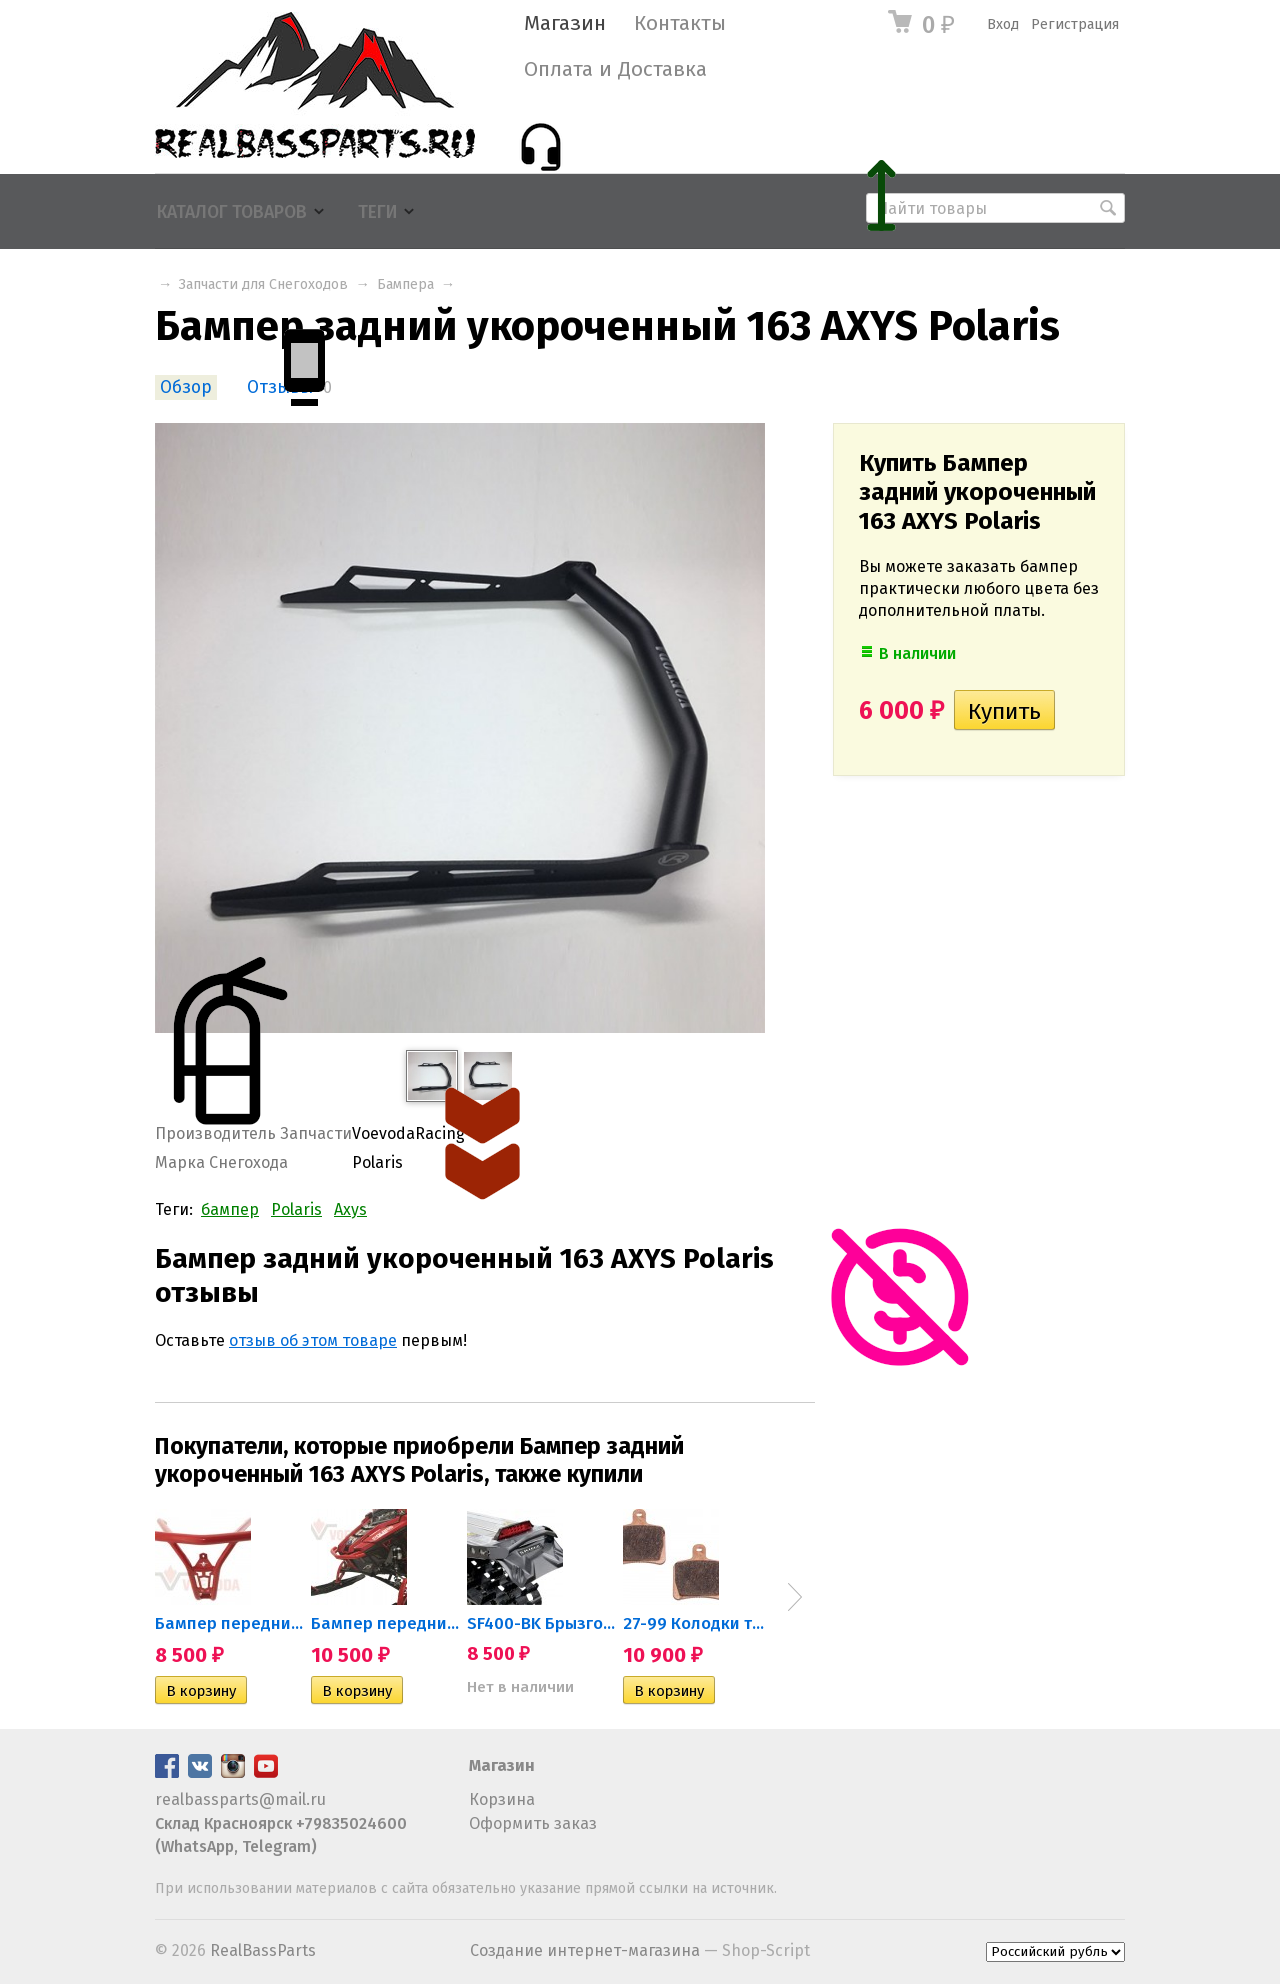 This screenshot has width=1280, height=1984. Describe the element at coordinates (881, 195) in the screenshot. I see `move item to top of list` at that location.